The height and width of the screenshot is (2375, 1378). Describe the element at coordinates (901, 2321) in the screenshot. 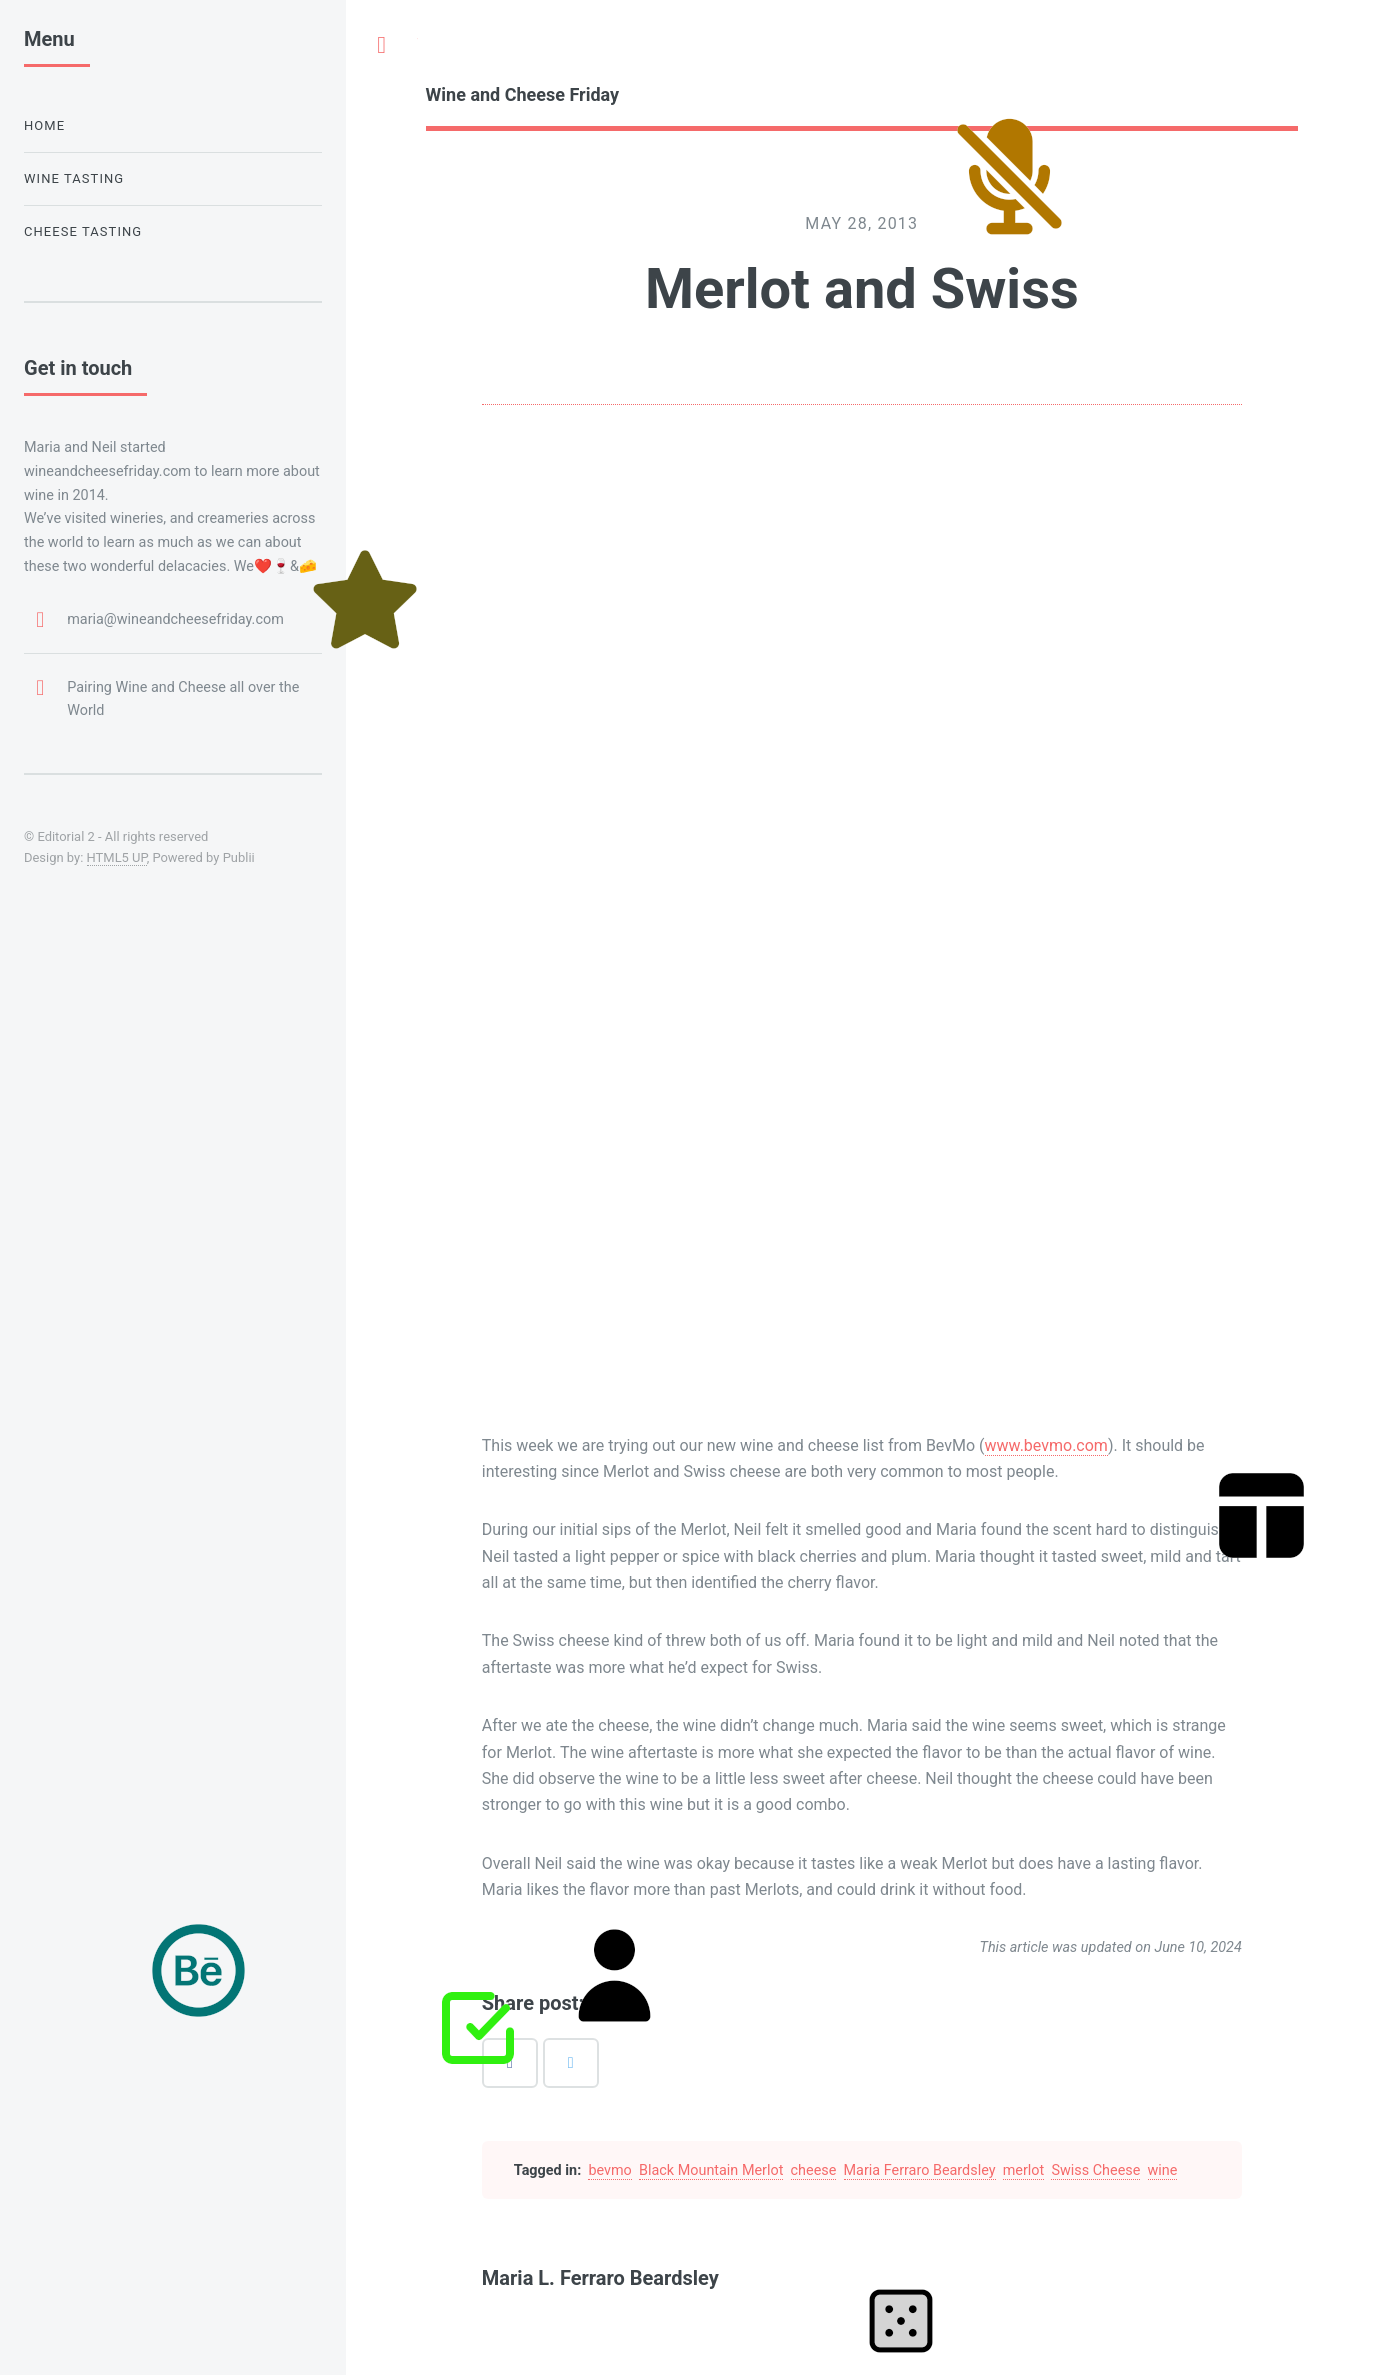

I see `indicates a random or chance-based action` at that location.